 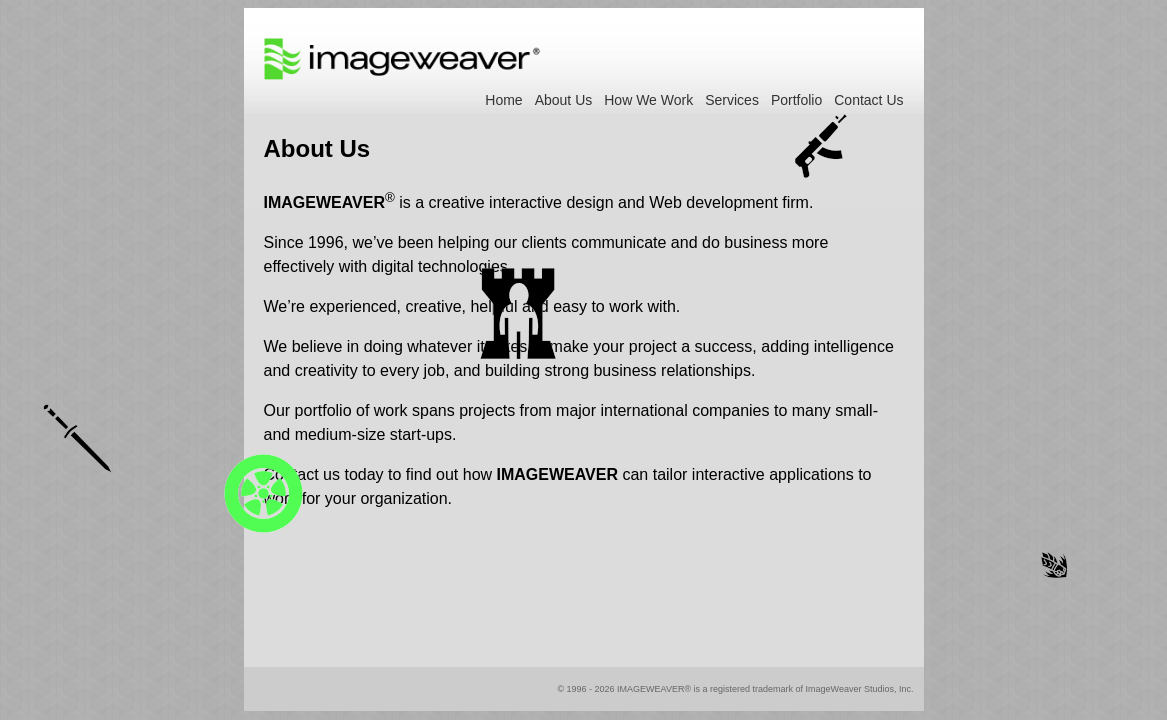 What do you see at coordinates (1054, 565) in the screenshot?
I see `activate armor-piercing attack ability` at bounding box center [1054, 565].